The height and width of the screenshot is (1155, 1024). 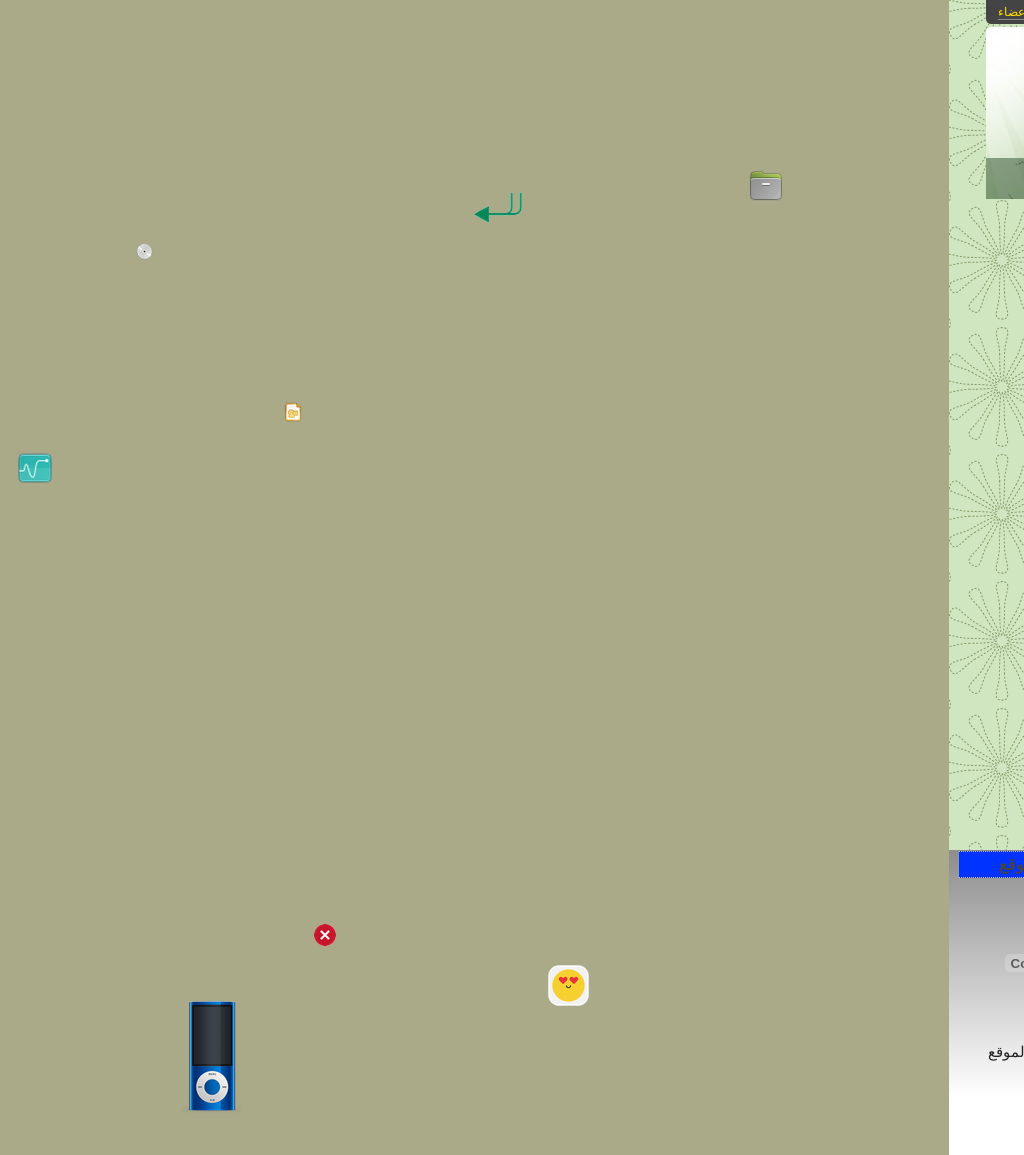 What do you see at coordinates (35, 468) in the screenshot?
I see `open system resource monitor` at bounding box center [35, 468].